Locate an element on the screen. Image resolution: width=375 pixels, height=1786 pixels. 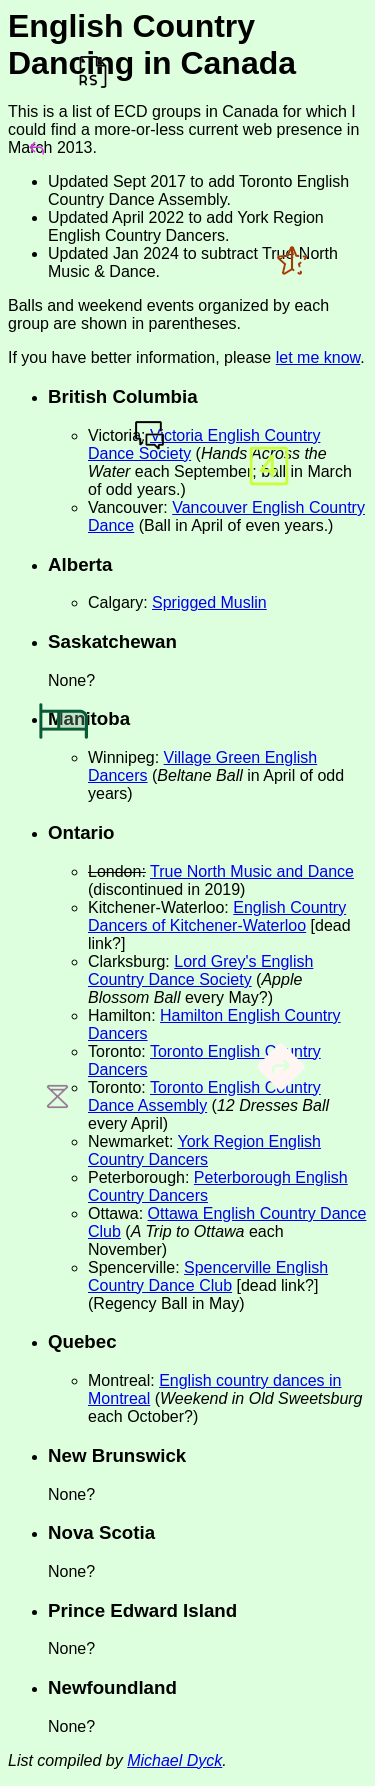
open discussion thread or comments is located at coordinates (149, 435).